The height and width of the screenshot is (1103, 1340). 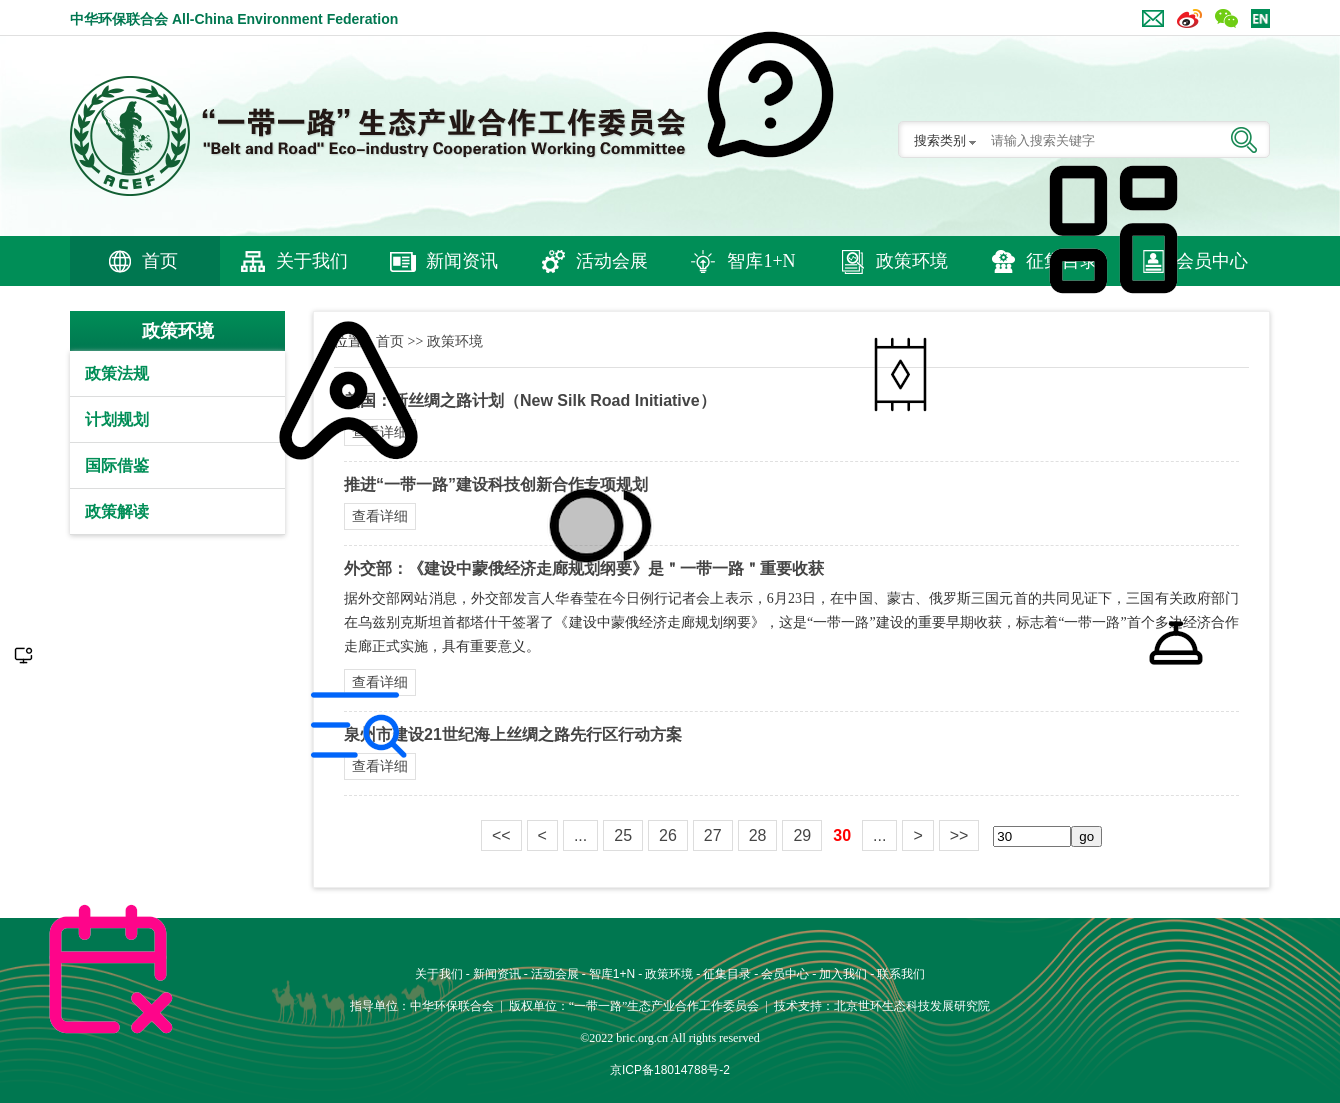 I want to click on browse or select rugs in a home decor app, so click(x=900, y=374).